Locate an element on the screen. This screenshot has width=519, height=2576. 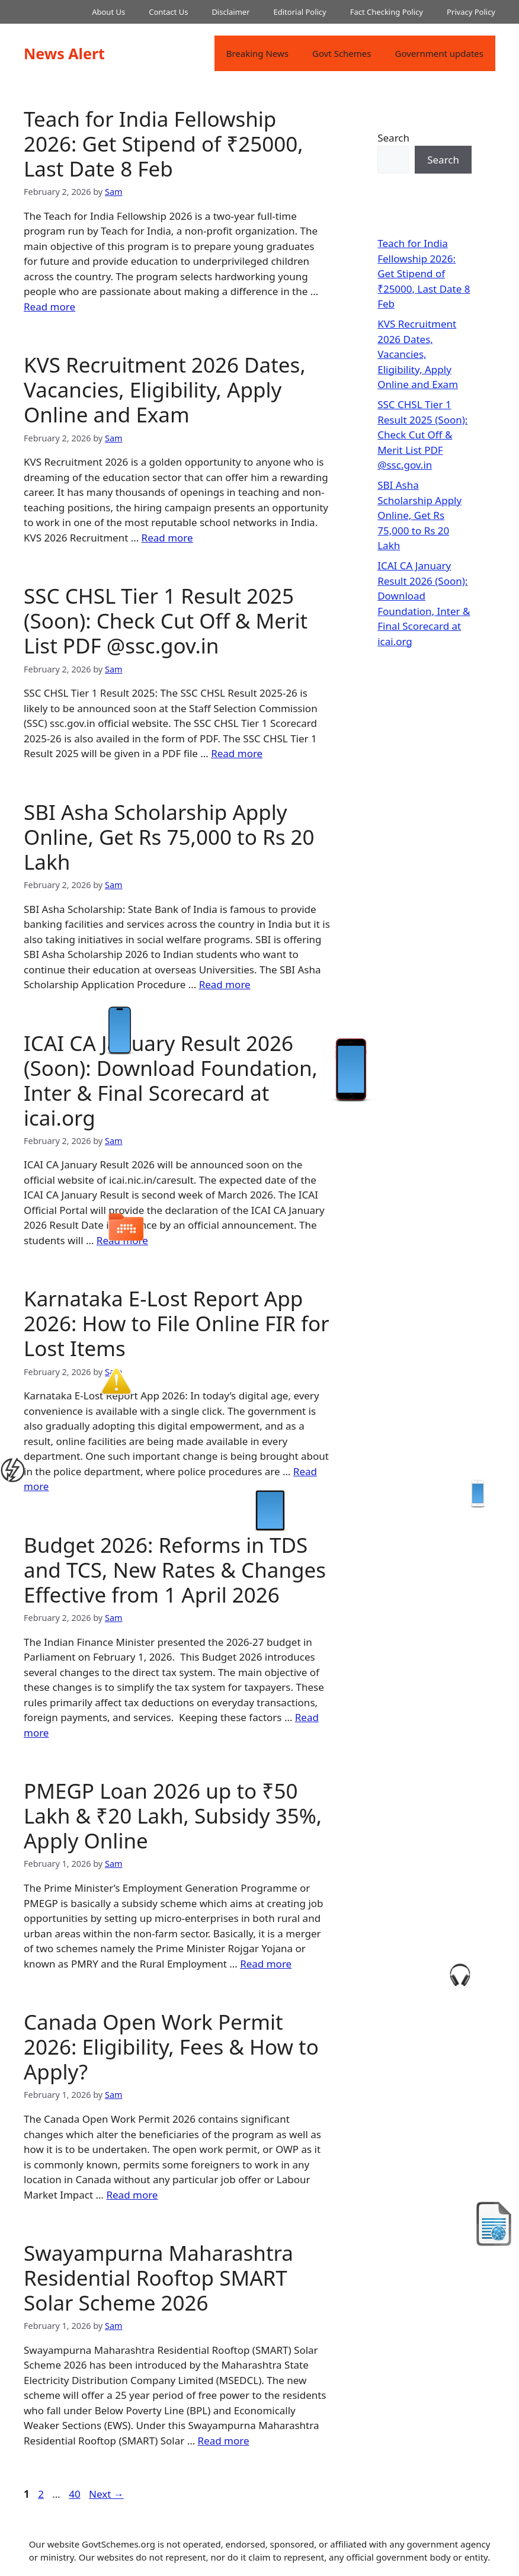
iPhone 14 Pro device icon is located at coordinates (120, 1031).